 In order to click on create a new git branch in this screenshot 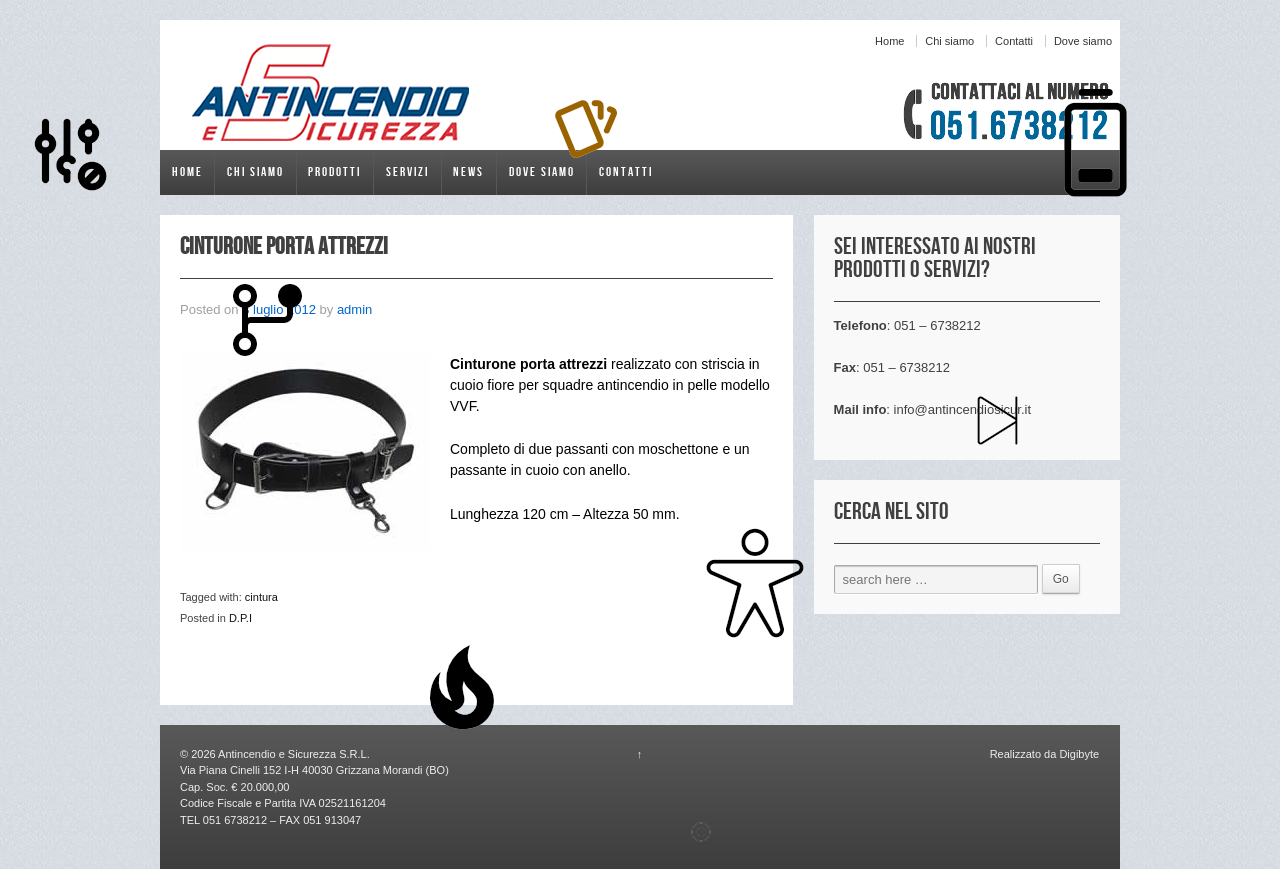, I will do `click(263, 320)`.